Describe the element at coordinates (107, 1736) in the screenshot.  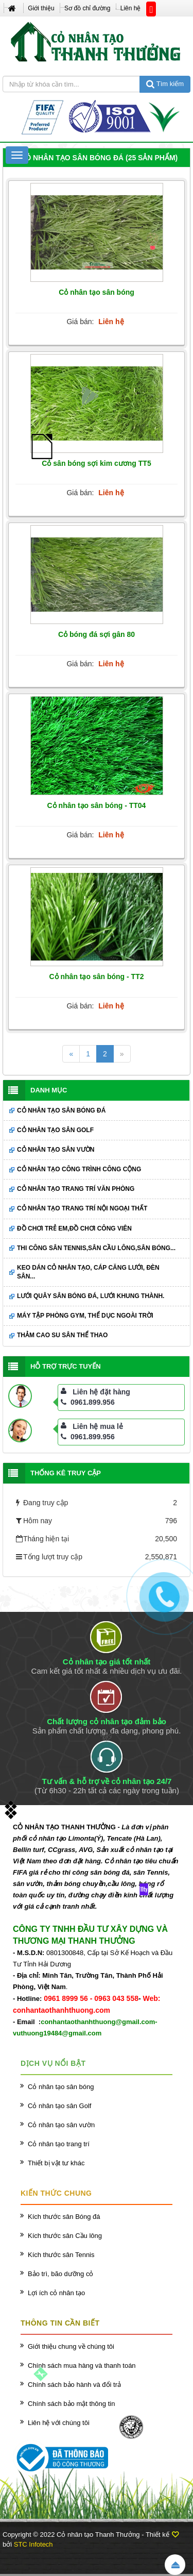
I see `link to PythonAnywhere cloud hosting service` at that location.